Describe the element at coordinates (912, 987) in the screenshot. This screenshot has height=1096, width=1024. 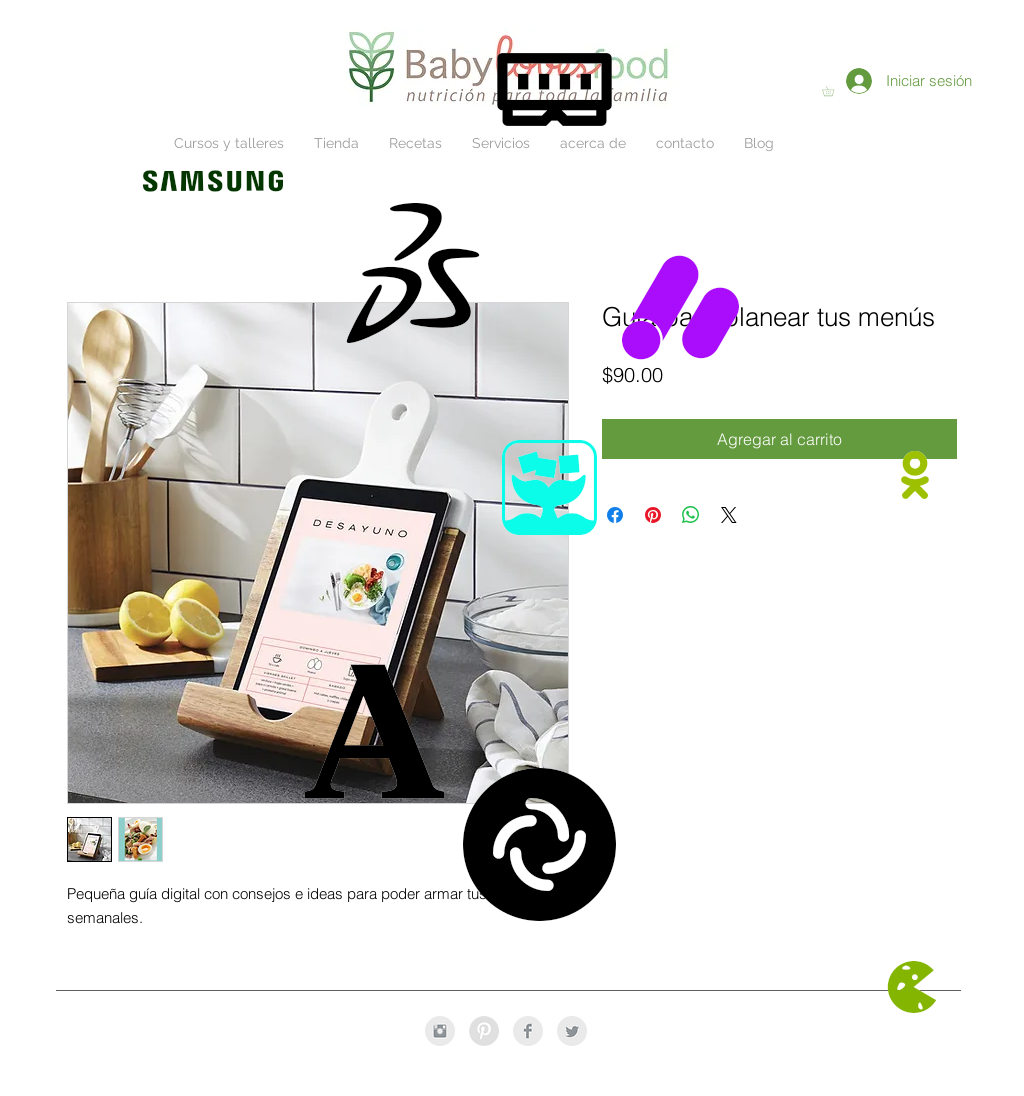
I see `cookiecutter project templating tool logo` at that location.